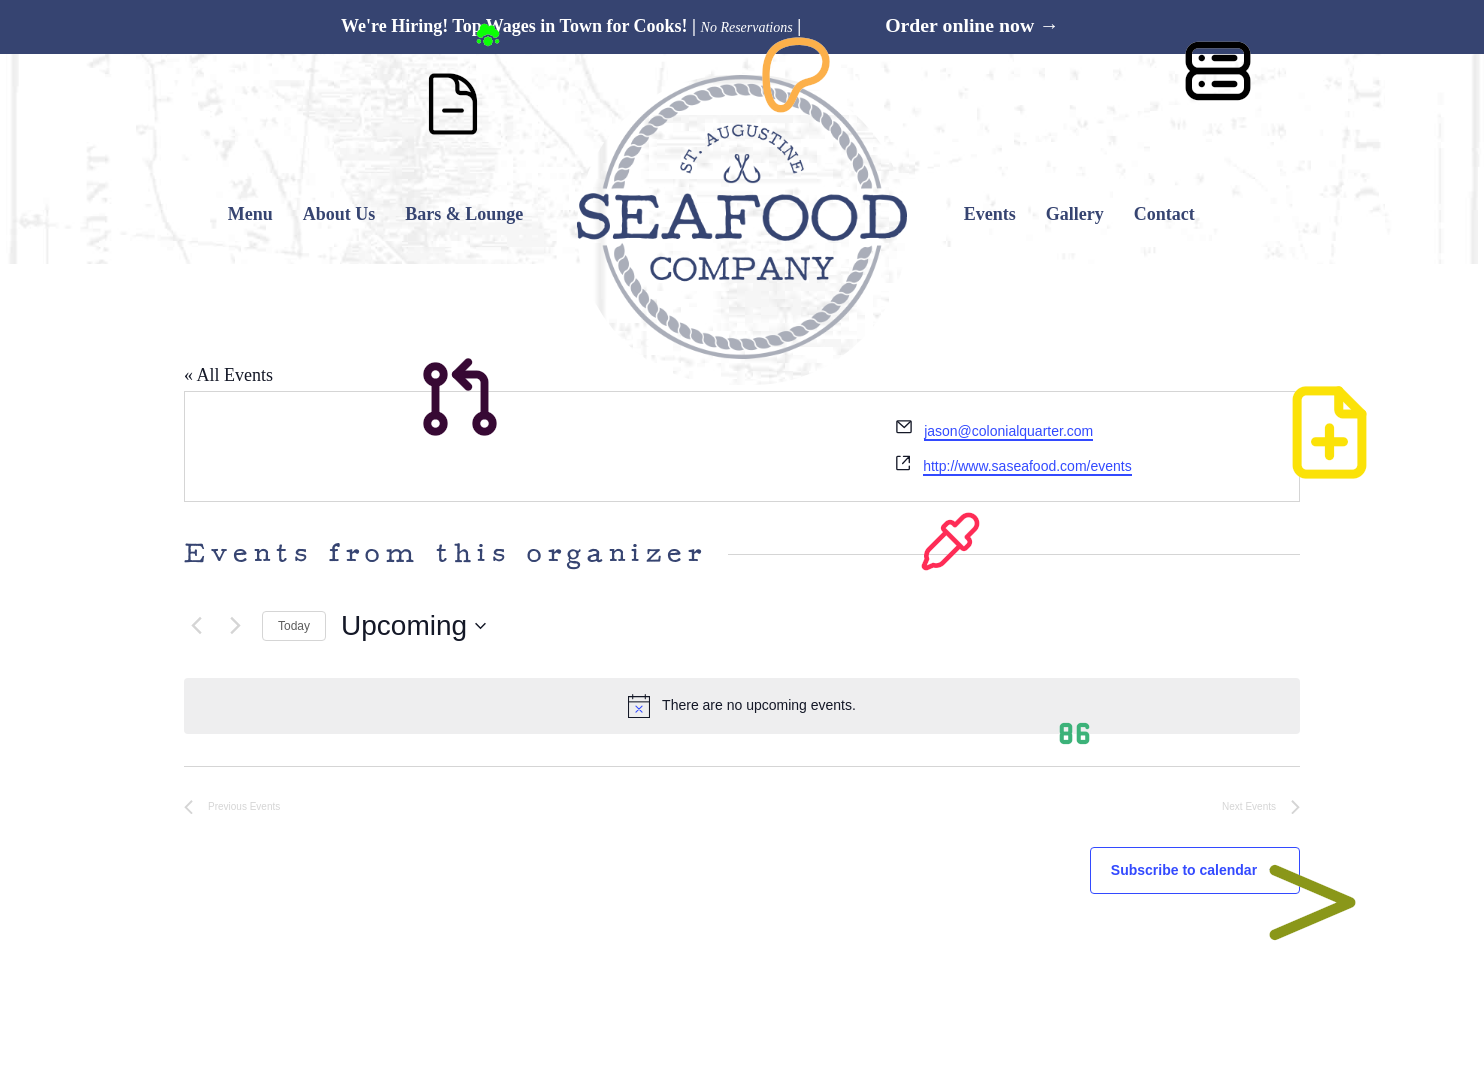 The height and width of the screenshot is (1086, 1484). I want to click on remove content from a document, so click(453, 104).